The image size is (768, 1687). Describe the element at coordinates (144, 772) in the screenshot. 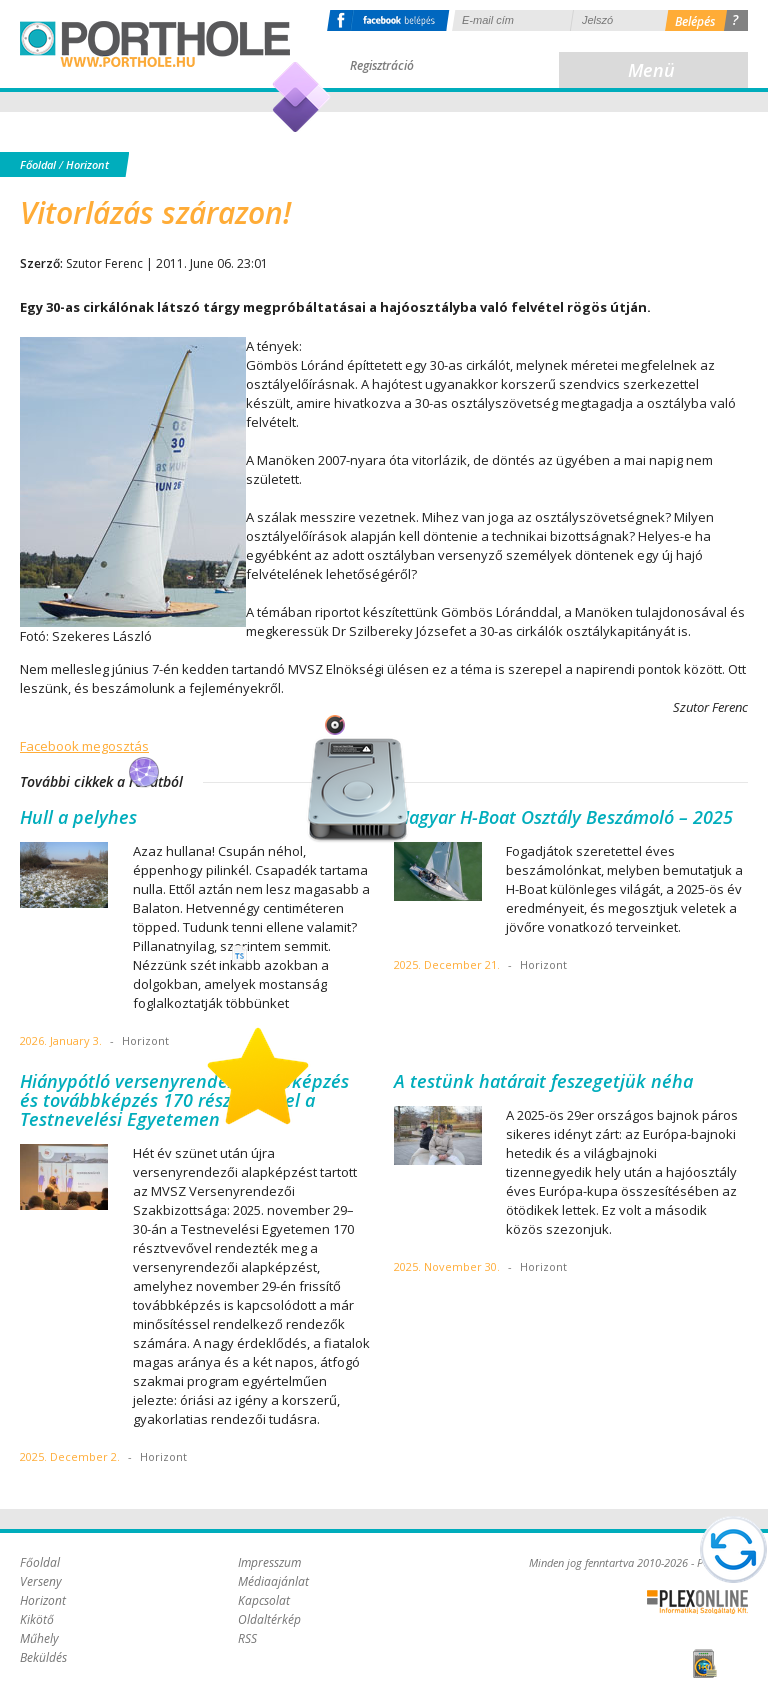

I see `access network settings and preferences` at that location.